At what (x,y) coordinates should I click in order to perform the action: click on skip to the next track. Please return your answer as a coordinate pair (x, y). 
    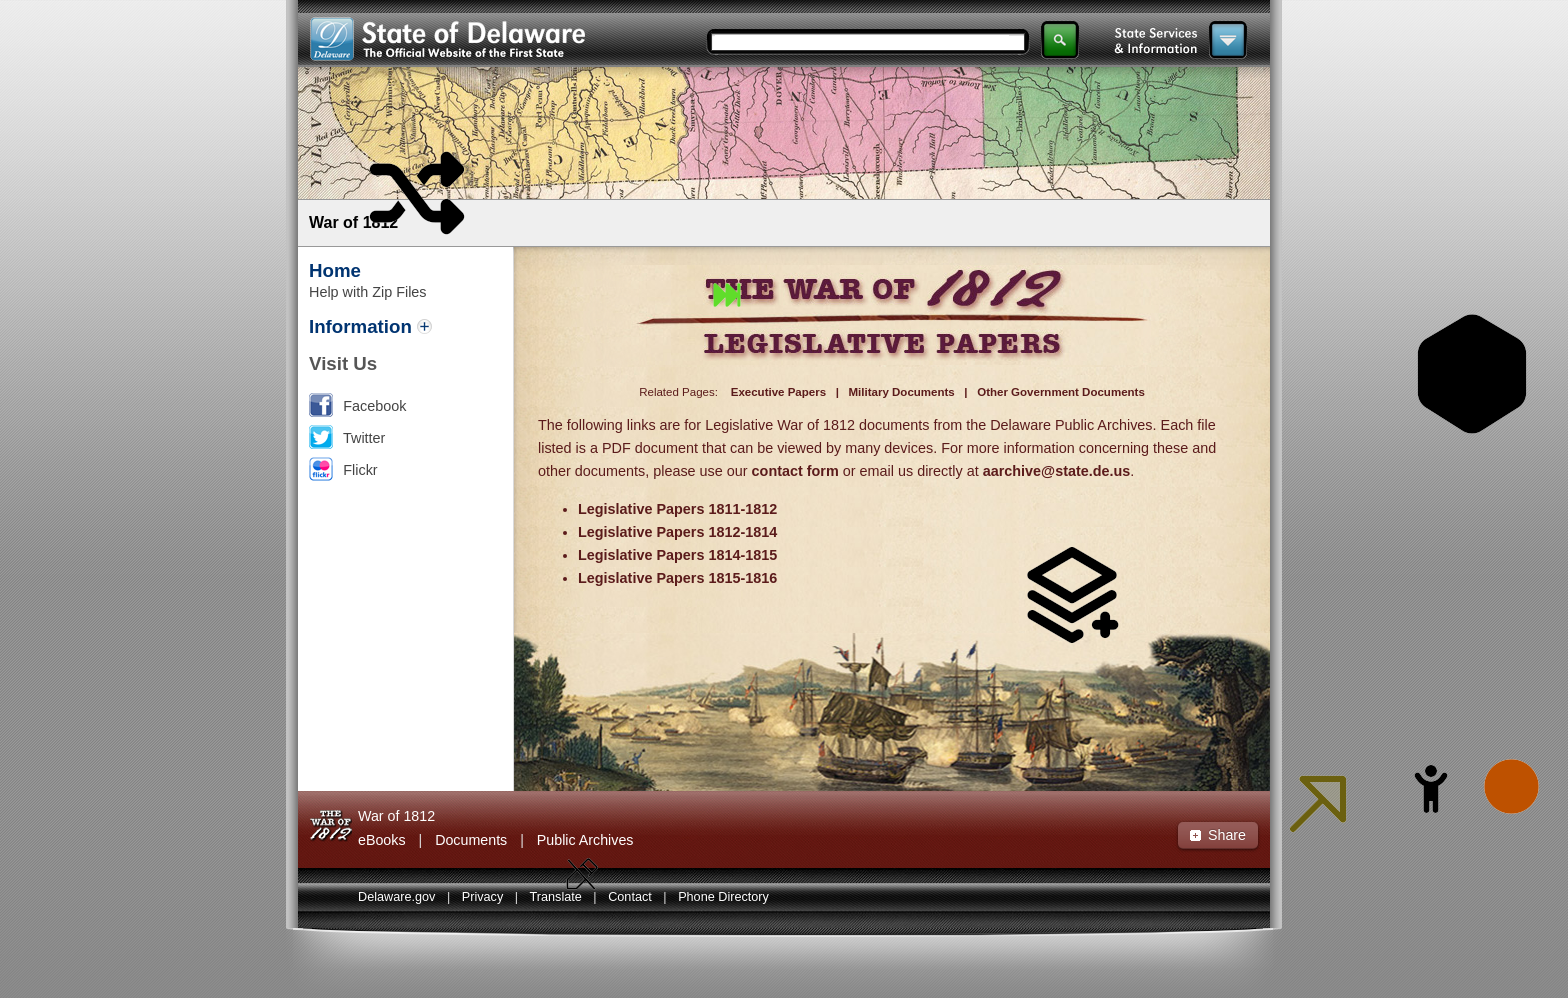
    Looking at the image, I should click on (727, 295).